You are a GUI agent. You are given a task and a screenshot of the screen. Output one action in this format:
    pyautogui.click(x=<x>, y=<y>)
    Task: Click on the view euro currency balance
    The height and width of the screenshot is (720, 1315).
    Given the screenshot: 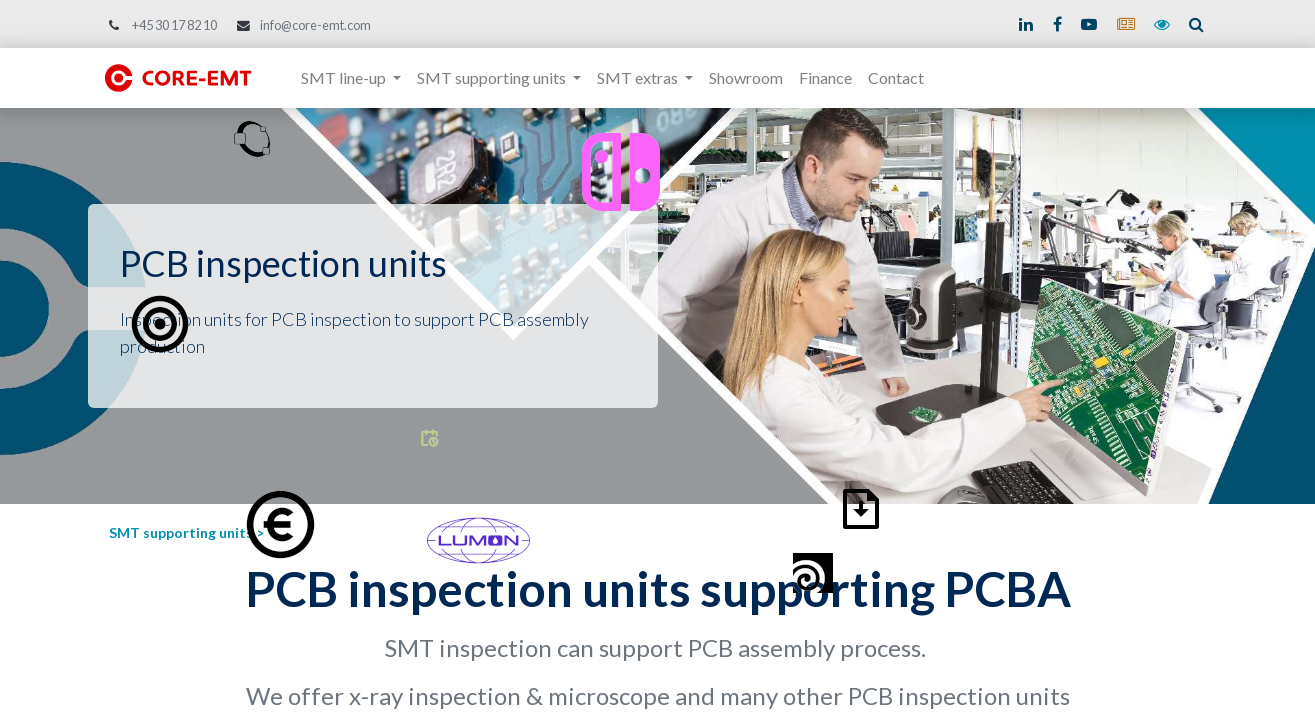 What is the action you would take?
    pyautogui.click(x=280, y=524)
    